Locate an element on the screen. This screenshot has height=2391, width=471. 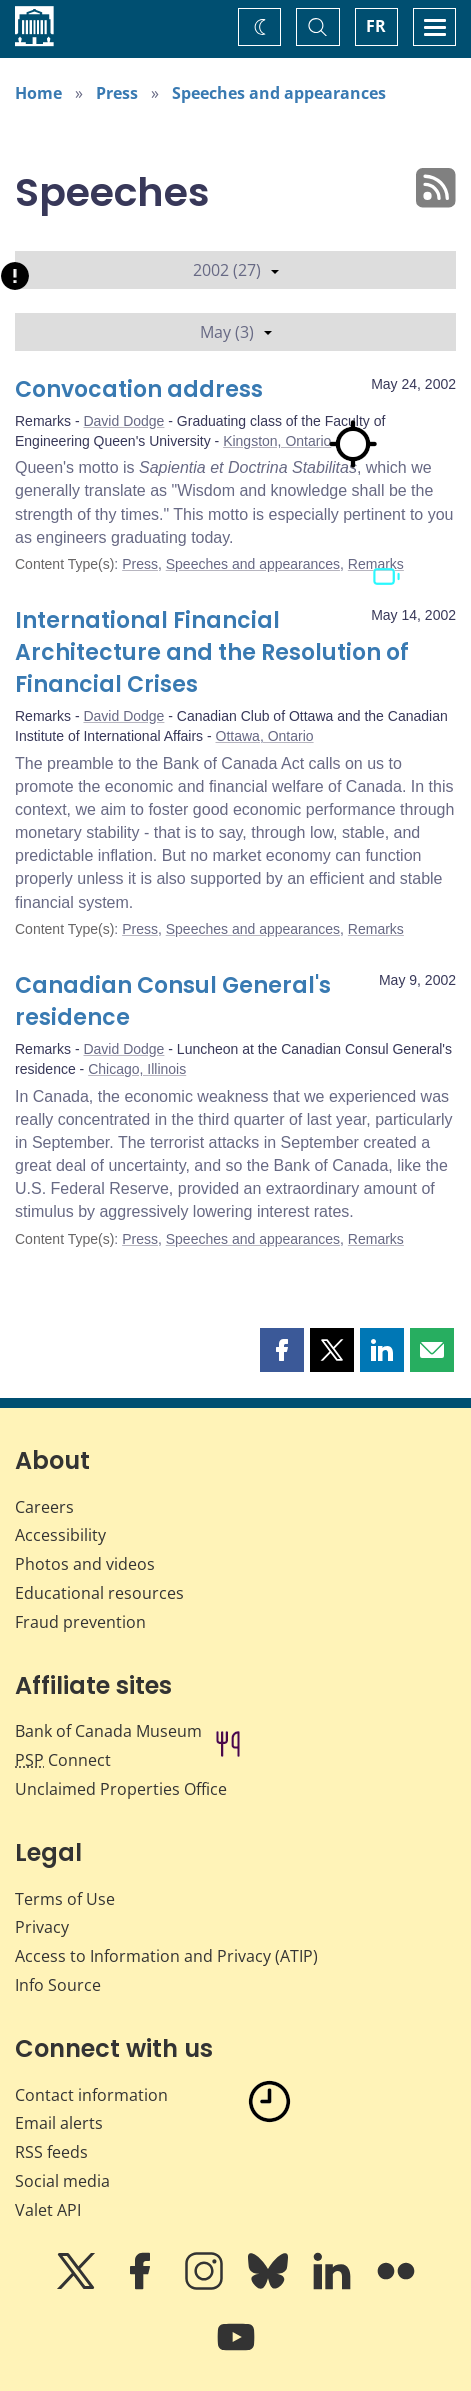
find my current location is located at coordinates (353, 444).